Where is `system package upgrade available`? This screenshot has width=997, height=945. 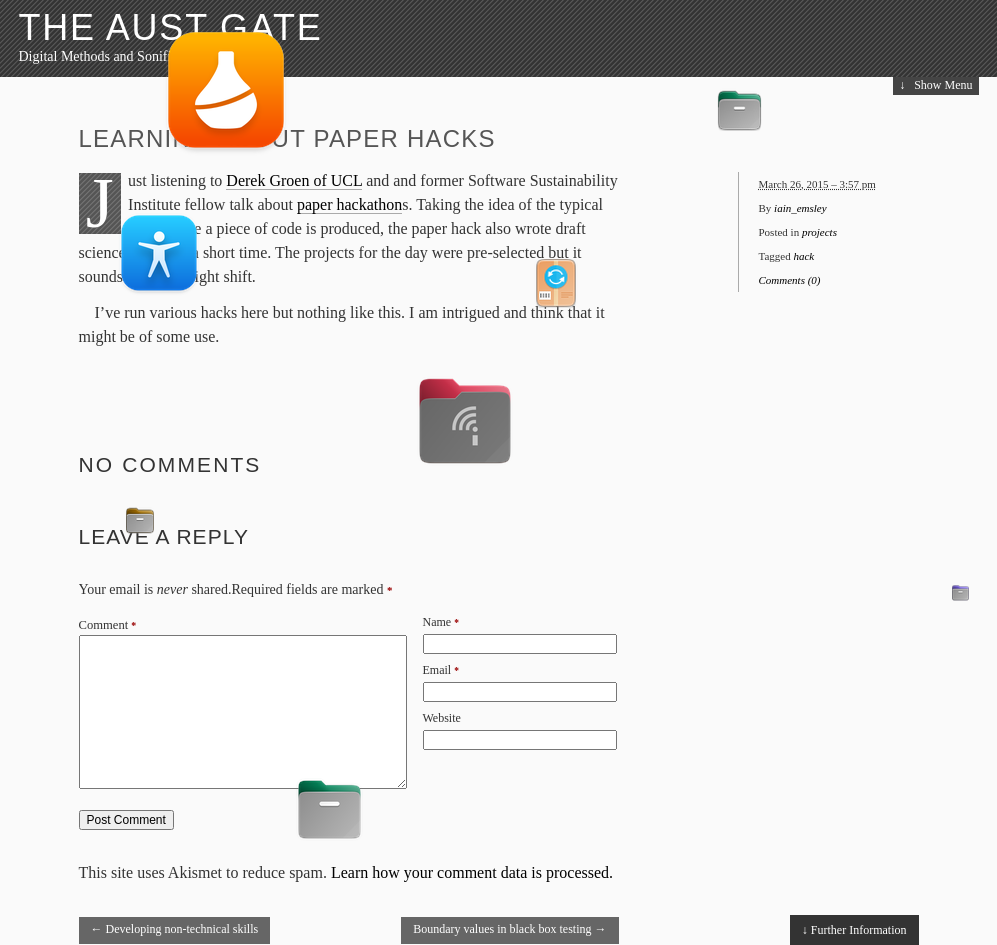
system package upgrade available is located at coordinates (556, 283).